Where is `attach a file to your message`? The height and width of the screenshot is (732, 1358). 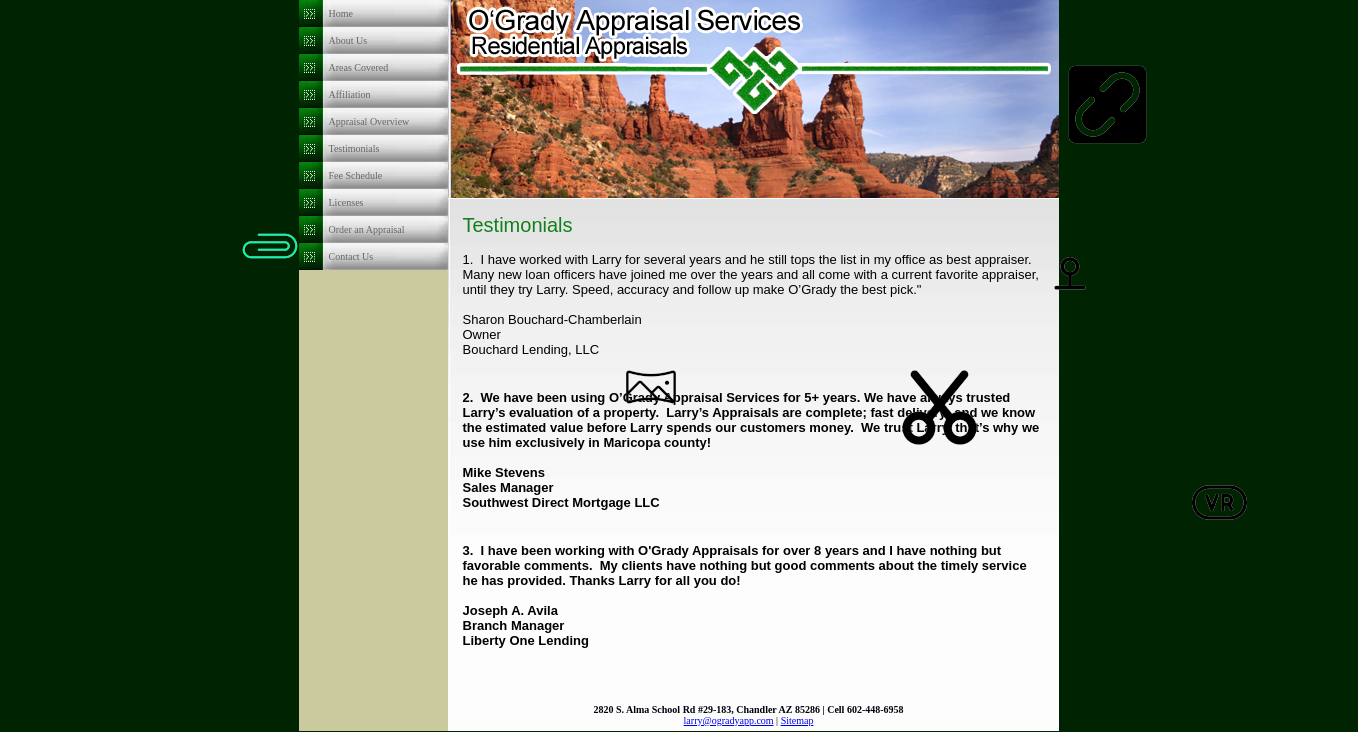
attach a file to your message is located at coordinates (270, 246).